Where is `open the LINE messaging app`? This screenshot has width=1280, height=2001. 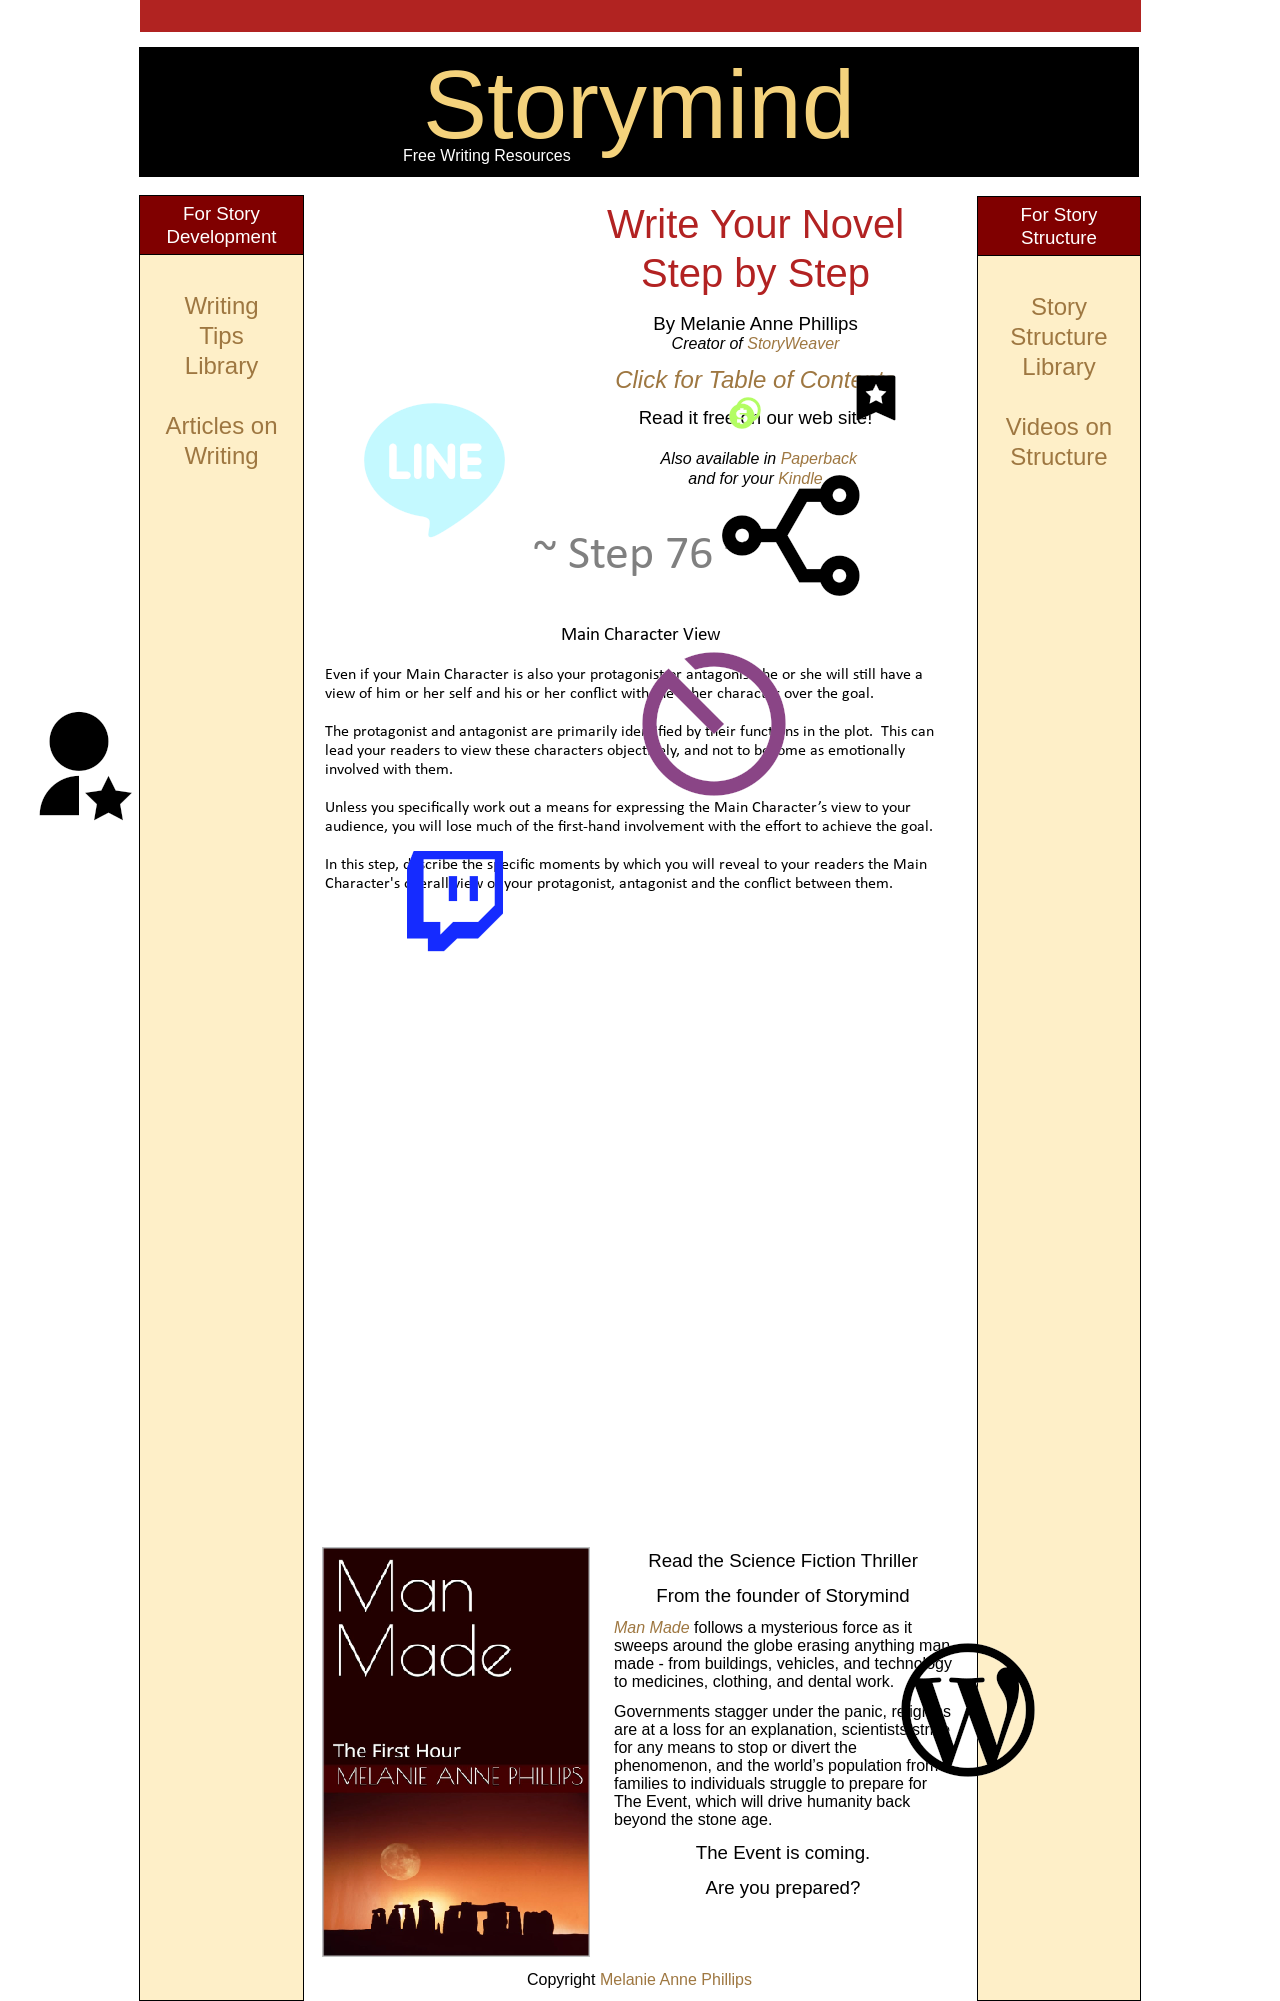
open the LINE messaging app is located at coordinates (434, 469).